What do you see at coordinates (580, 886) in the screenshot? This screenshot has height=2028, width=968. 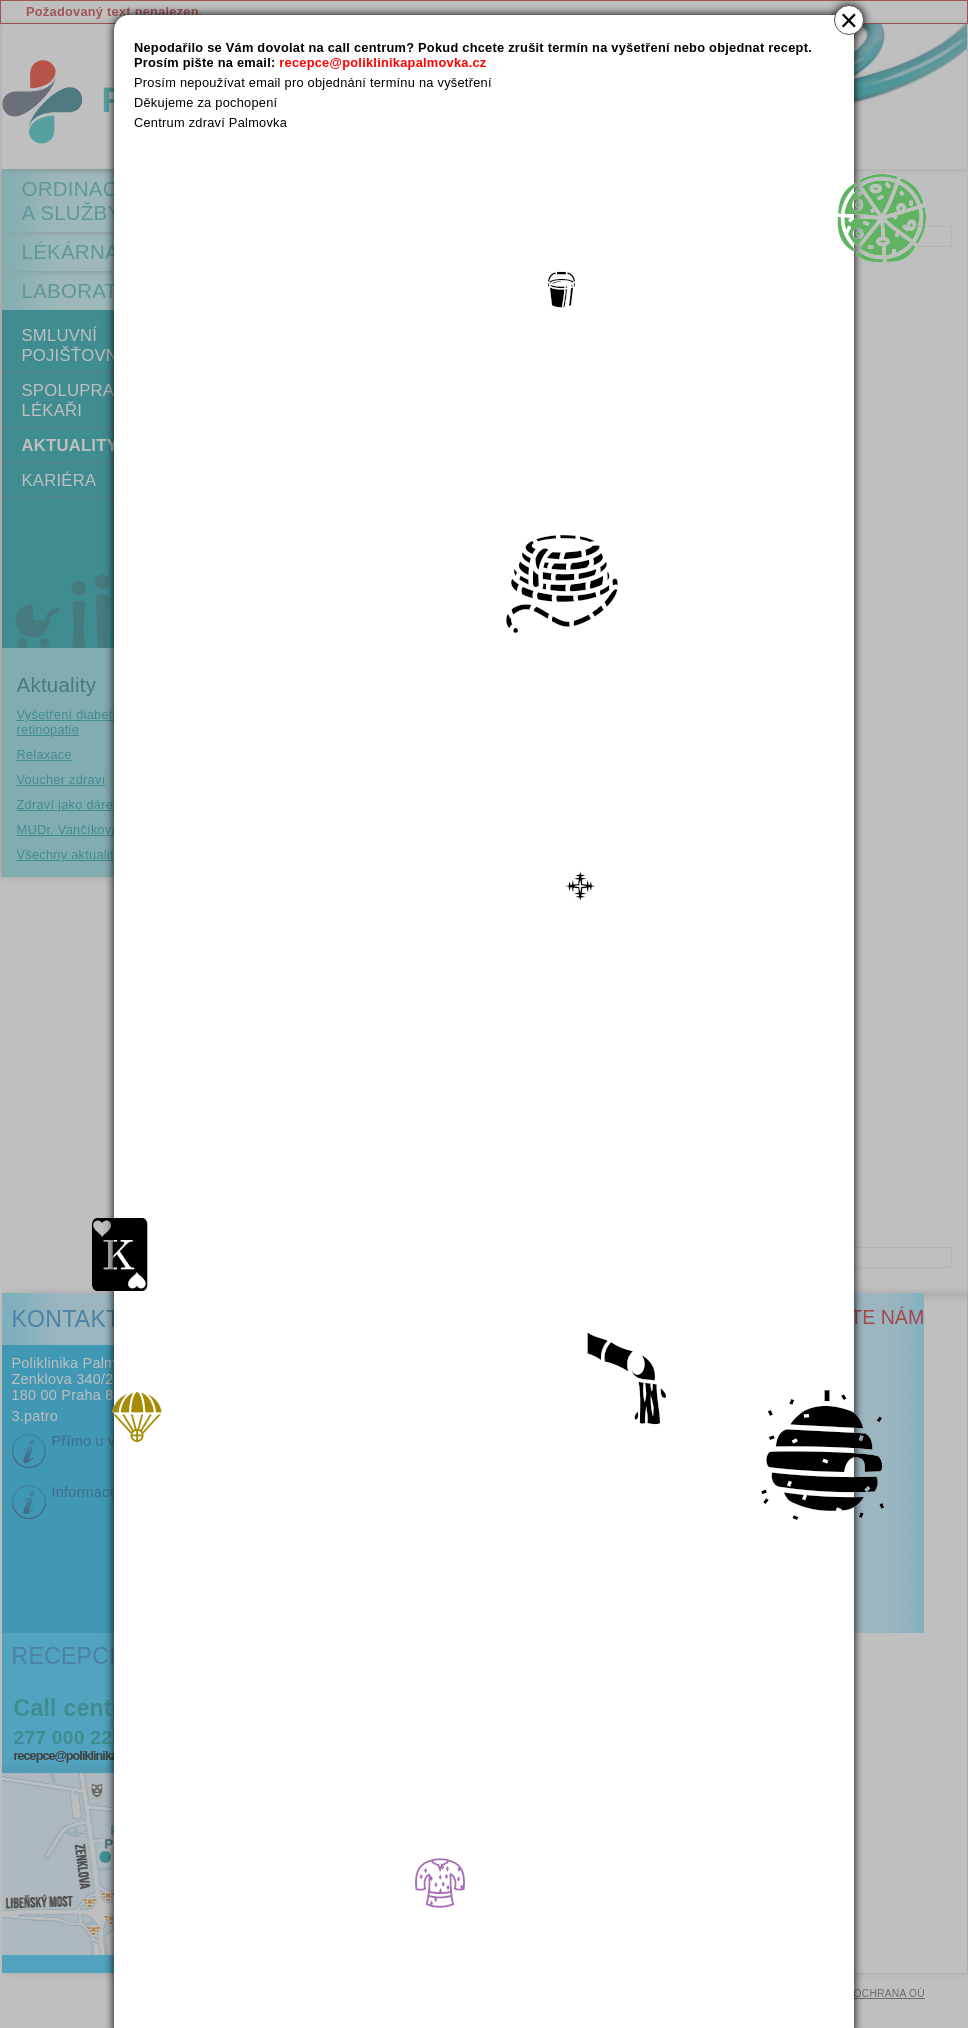 I see `decorative frost or ice effect indicator` at bounding box center [580, 886].